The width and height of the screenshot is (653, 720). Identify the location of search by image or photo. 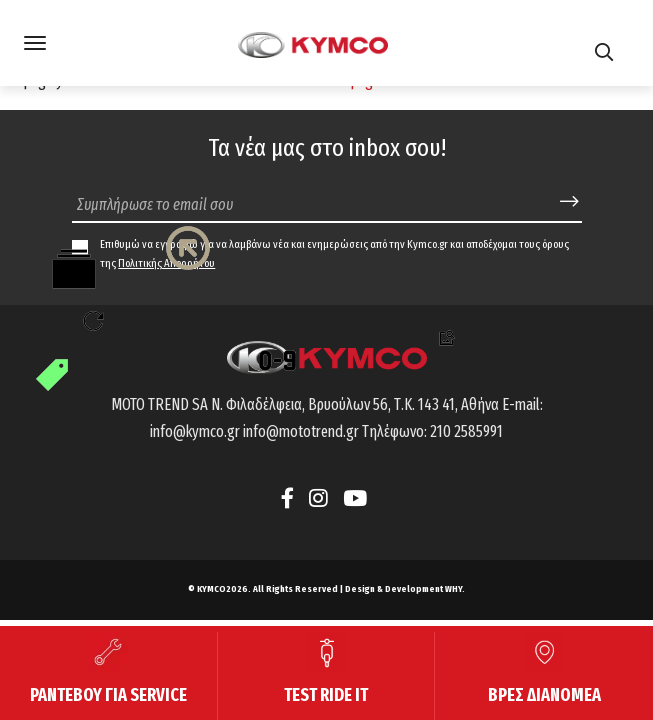
(447, 338).